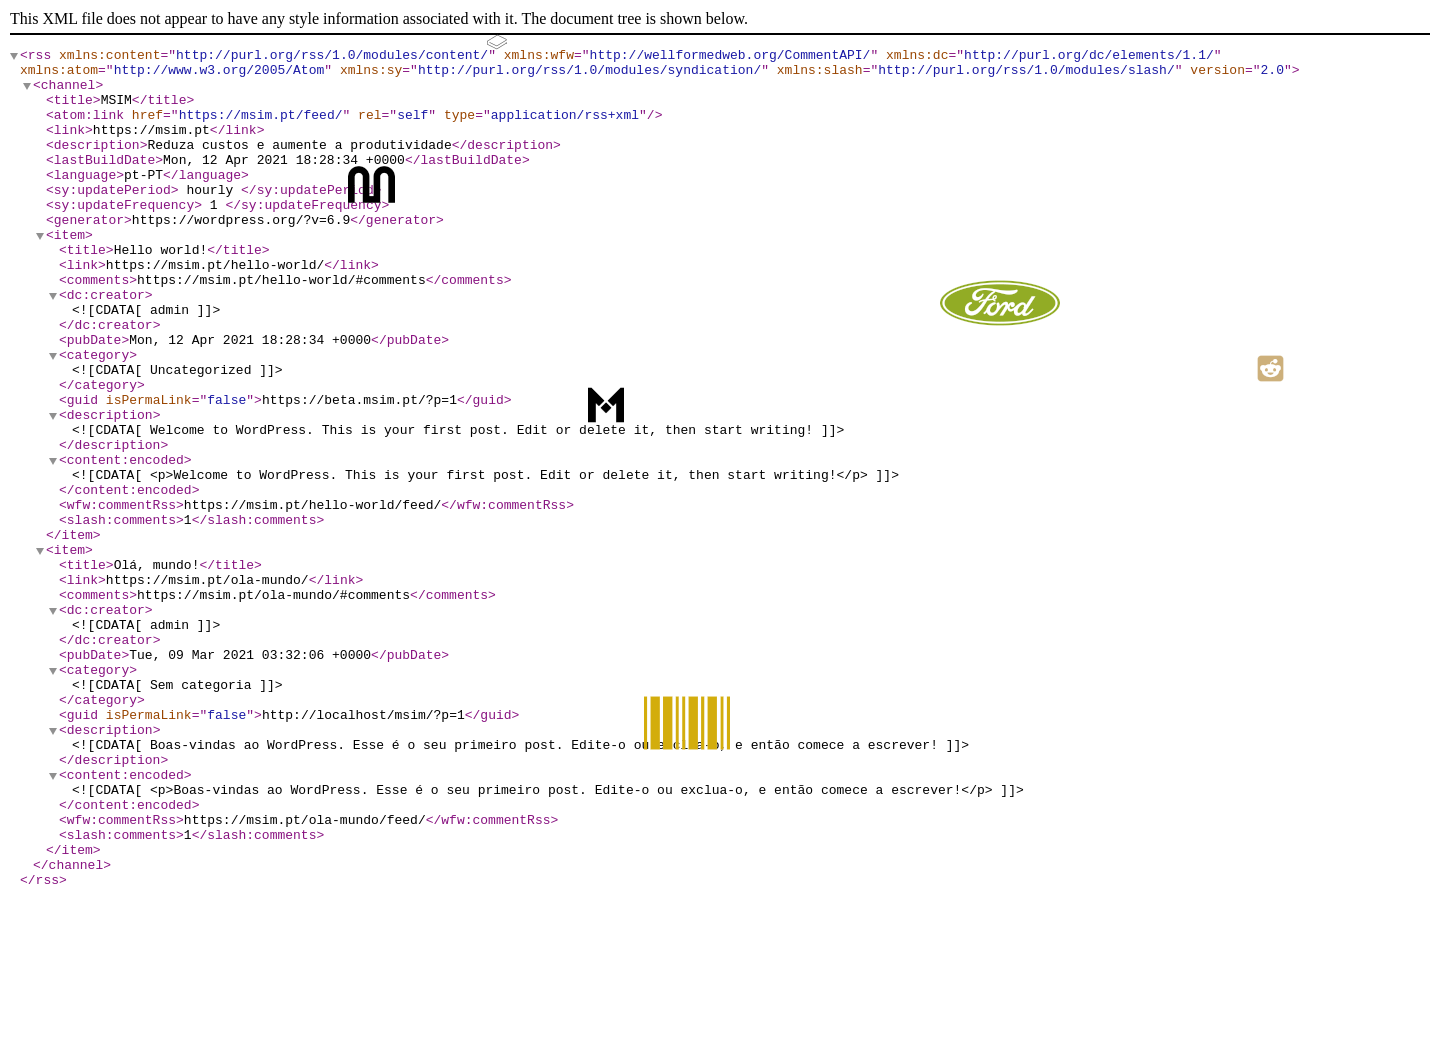  What do you see at coordinates (371, 184) in the screenshot?
I see `open mural collaborative workspace app` at bounding box center [371, 184].